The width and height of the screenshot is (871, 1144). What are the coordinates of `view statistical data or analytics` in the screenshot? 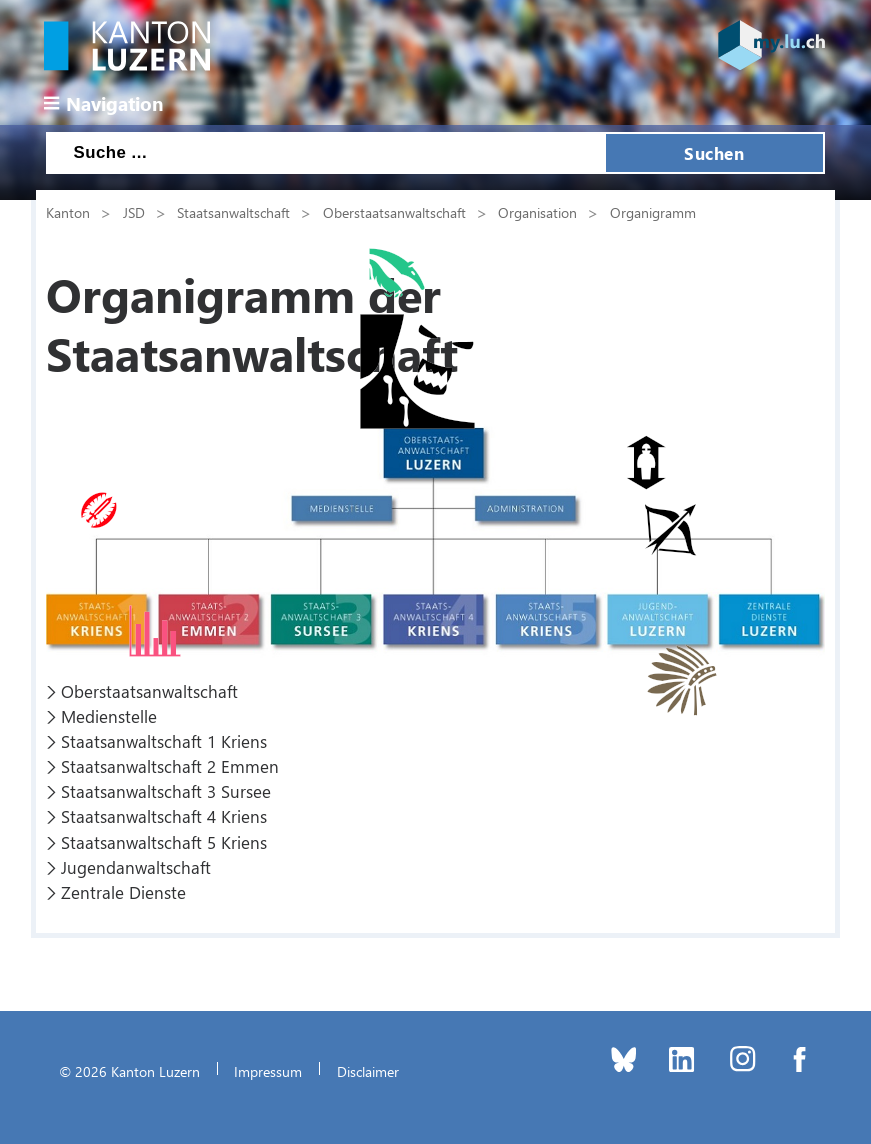 It's located at (155, 631).